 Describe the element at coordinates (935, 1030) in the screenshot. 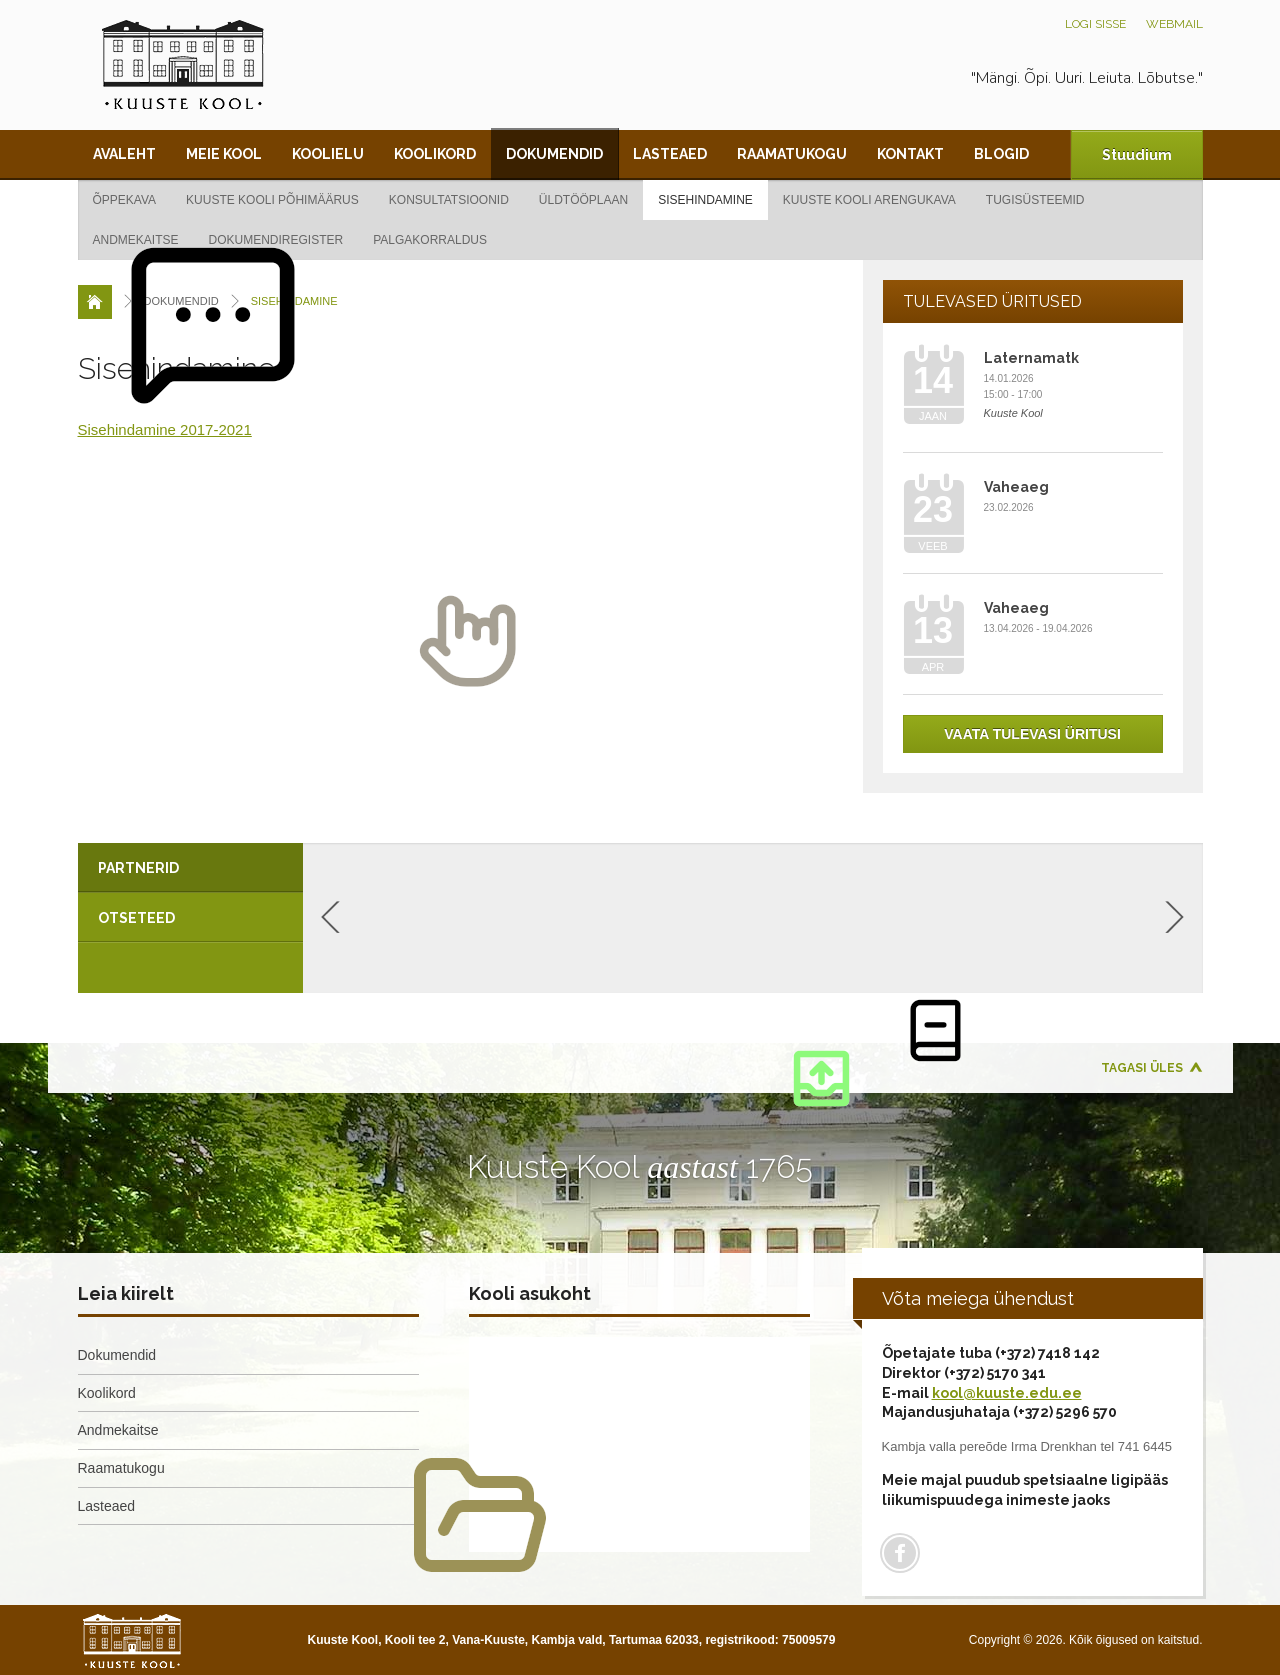

I see `remove a book from your library` at that location.